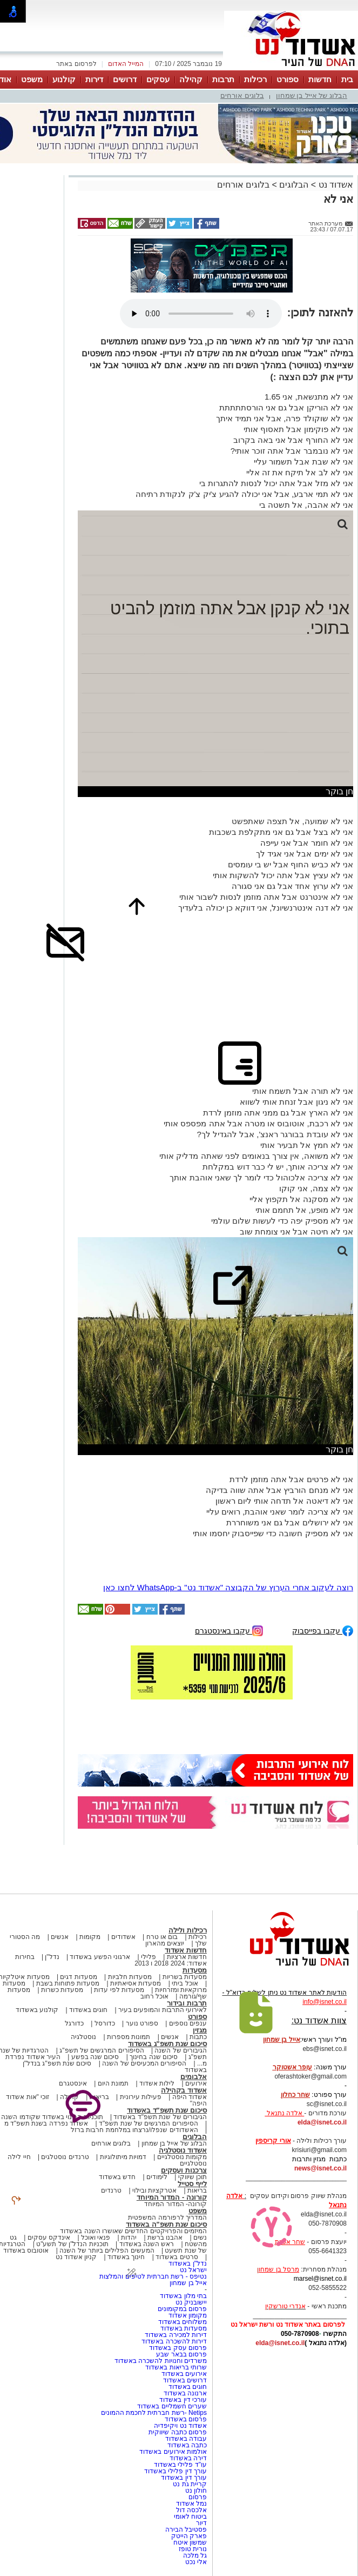  Describe the element at coordinates (65, 942) in the screenshot. I see `email notifications disabled` at that location.